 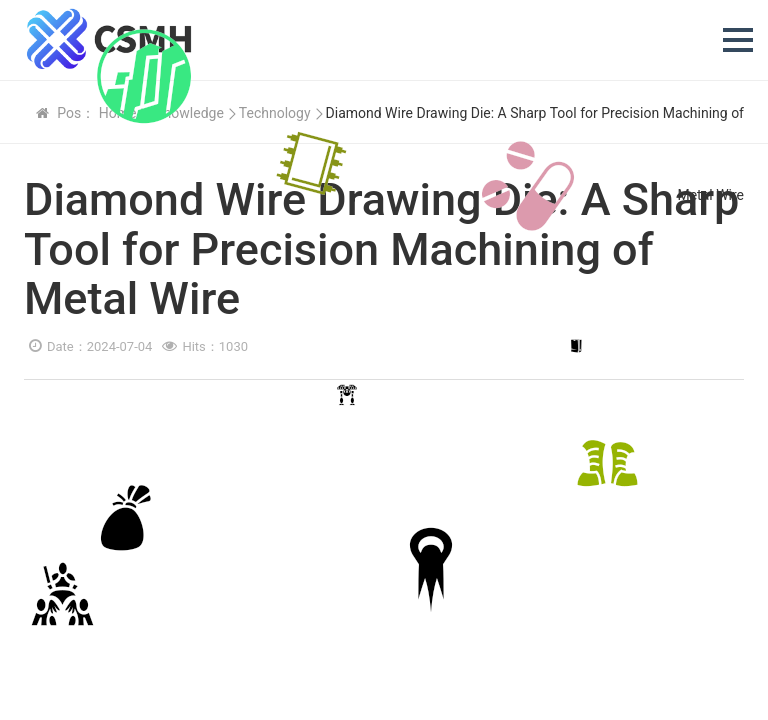 What do you see at coordinates (144, 76) in the screenshot?
I see `navigate to rocky terrain or mountain area in game` at bounding box center [144, 76].